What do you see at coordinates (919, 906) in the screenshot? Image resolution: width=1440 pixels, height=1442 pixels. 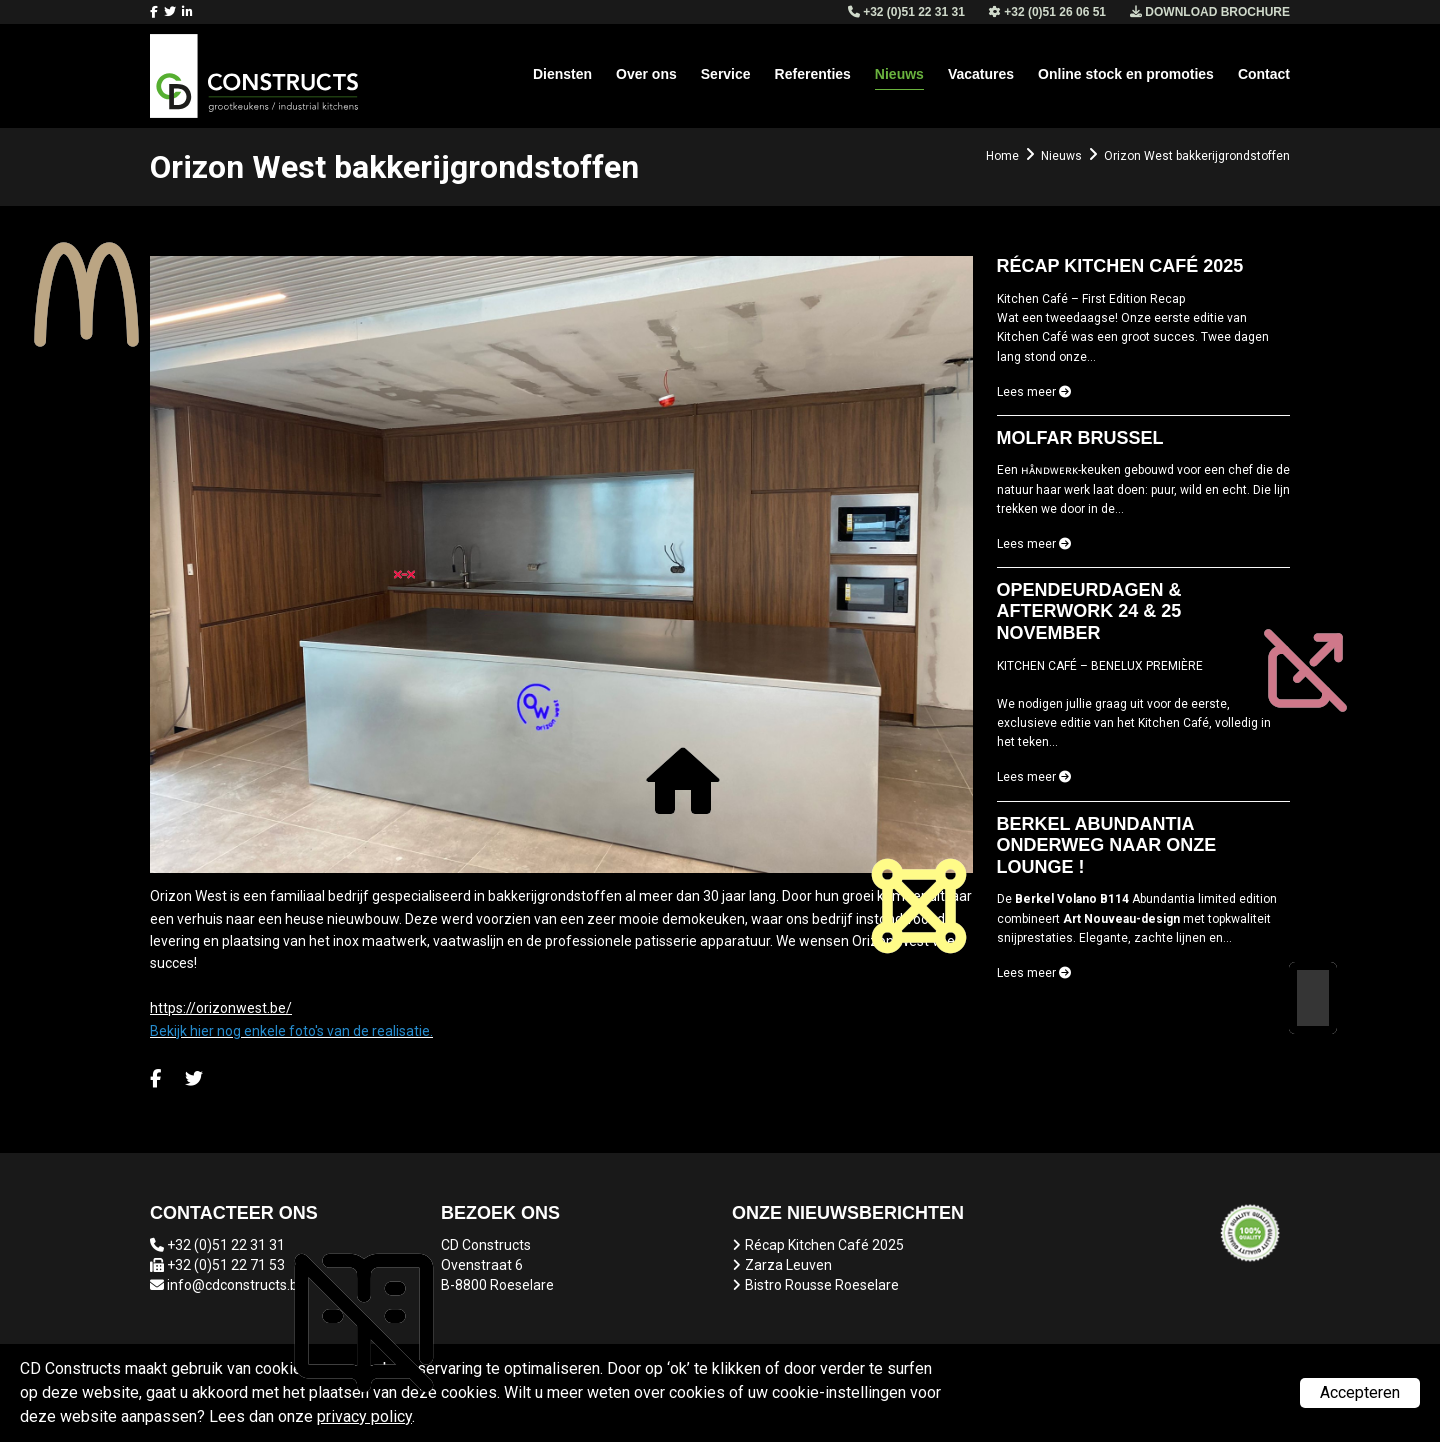 I see `view full network topology` at bounding box center [919, 906].